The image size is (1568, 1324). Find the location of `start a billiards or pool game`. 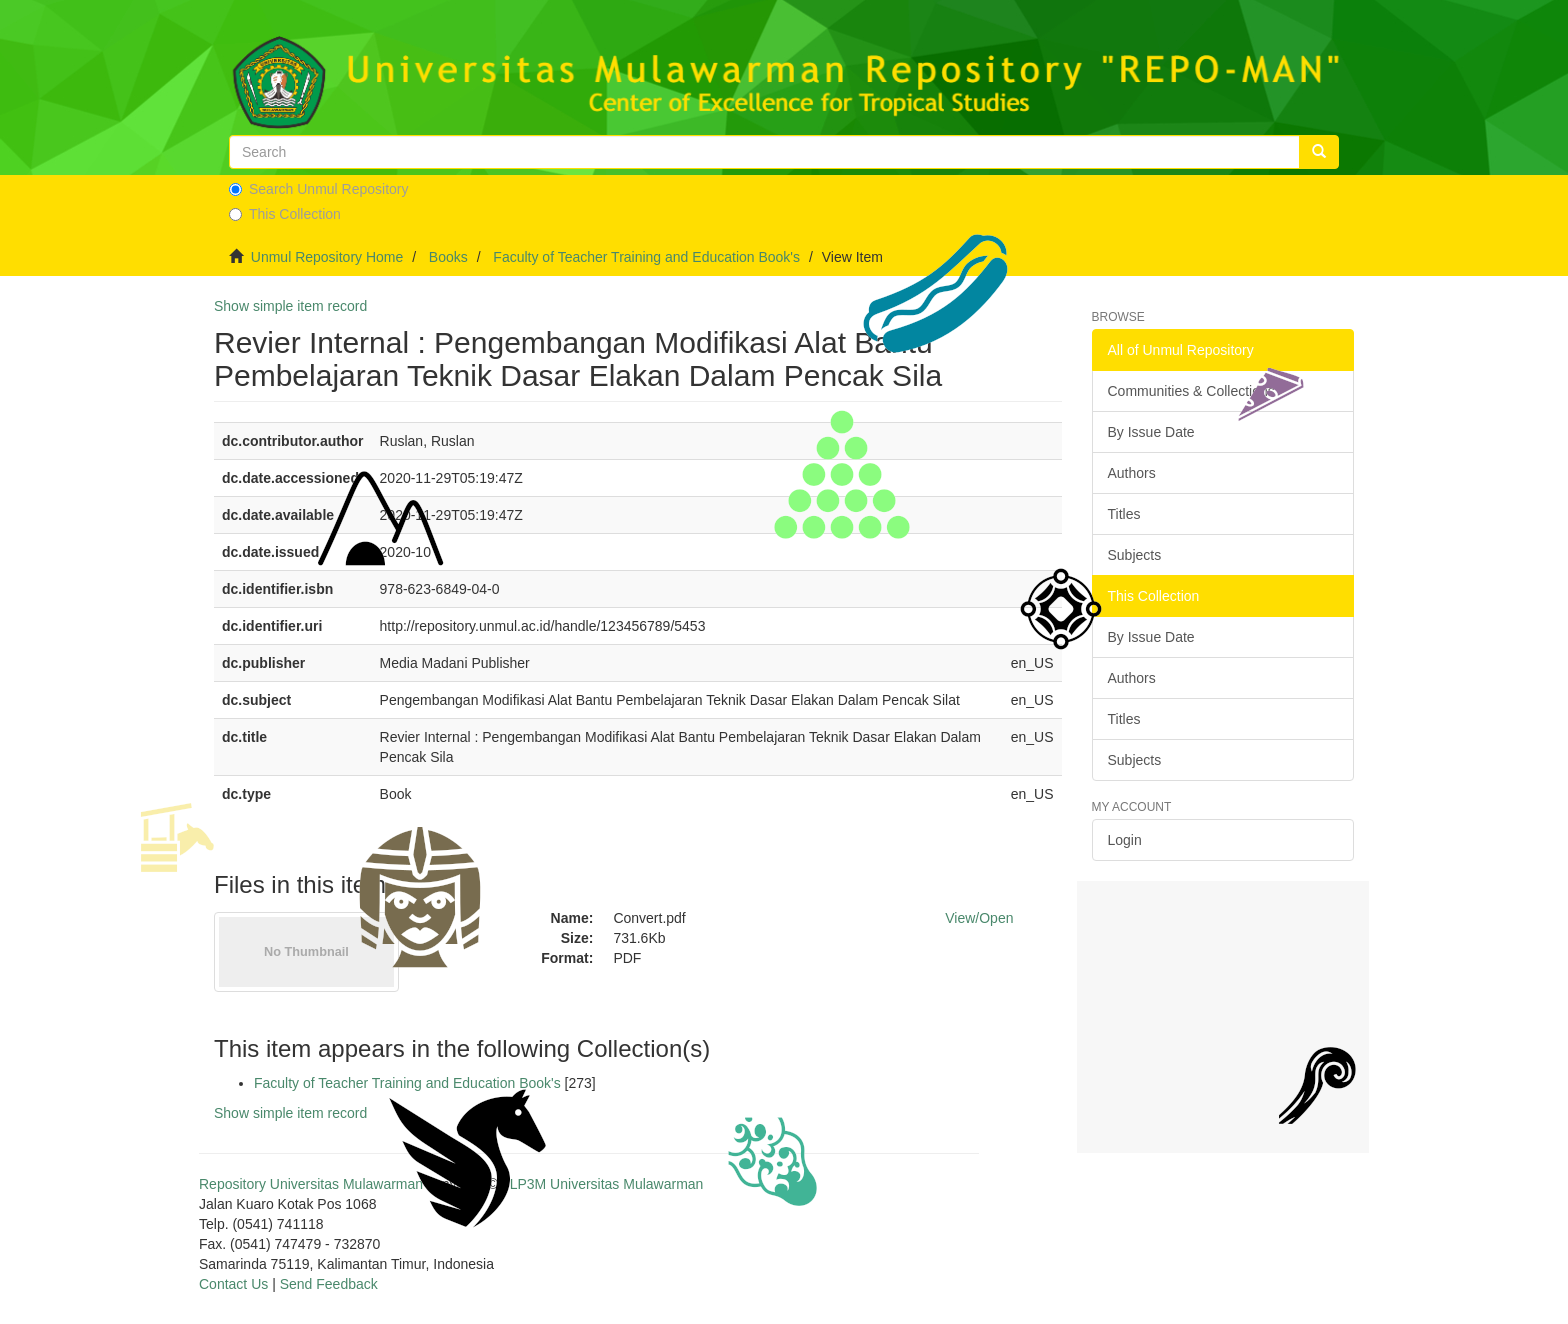

start a billiards or pool game is located at coordinates (842, 471).